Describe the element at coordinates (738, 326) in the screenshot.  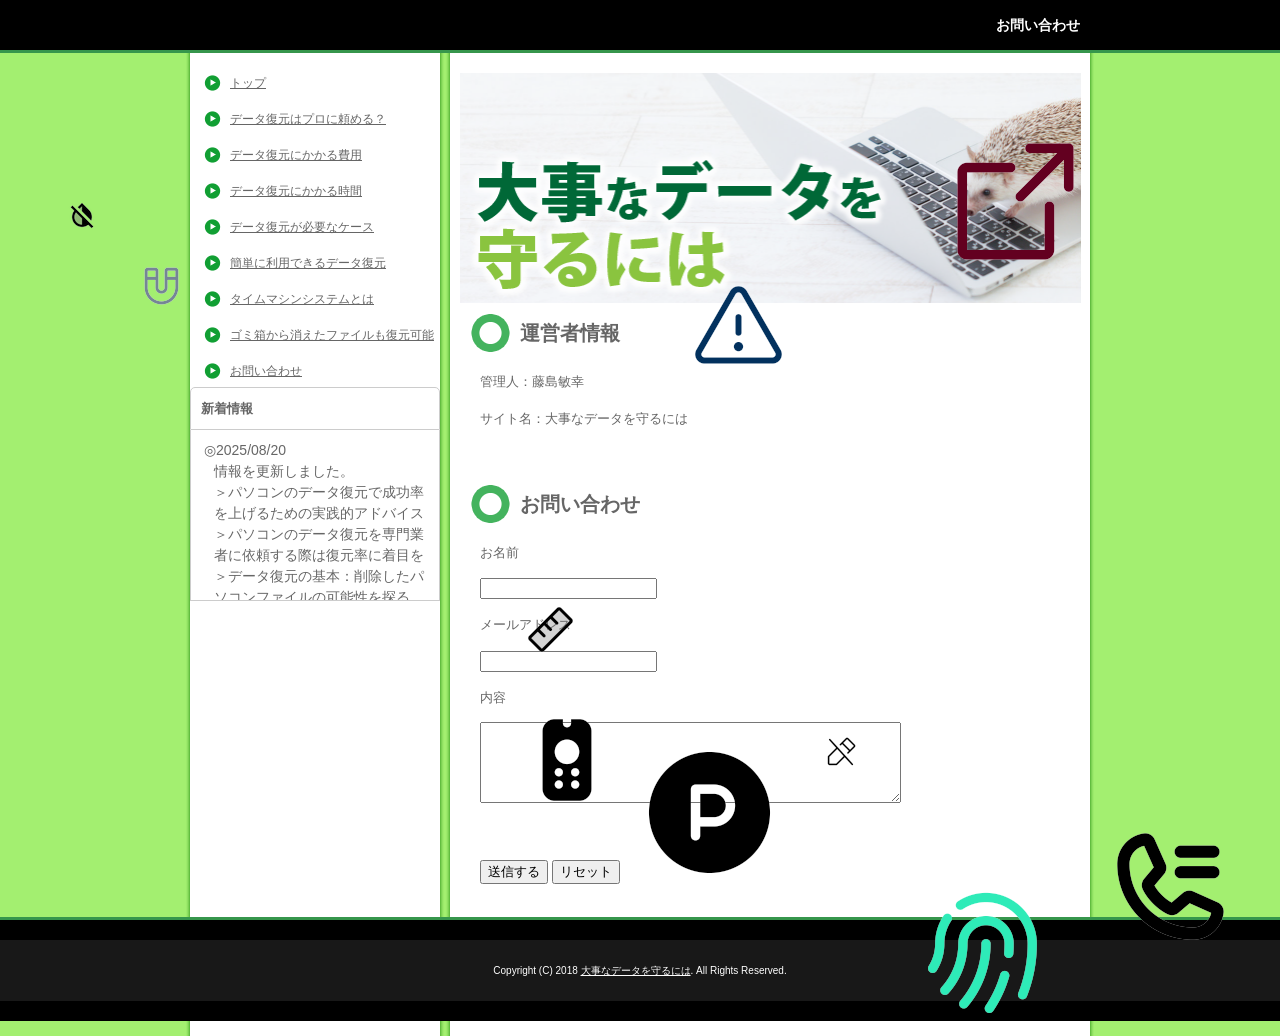
I see `indicates a warning or caution state` at that location.